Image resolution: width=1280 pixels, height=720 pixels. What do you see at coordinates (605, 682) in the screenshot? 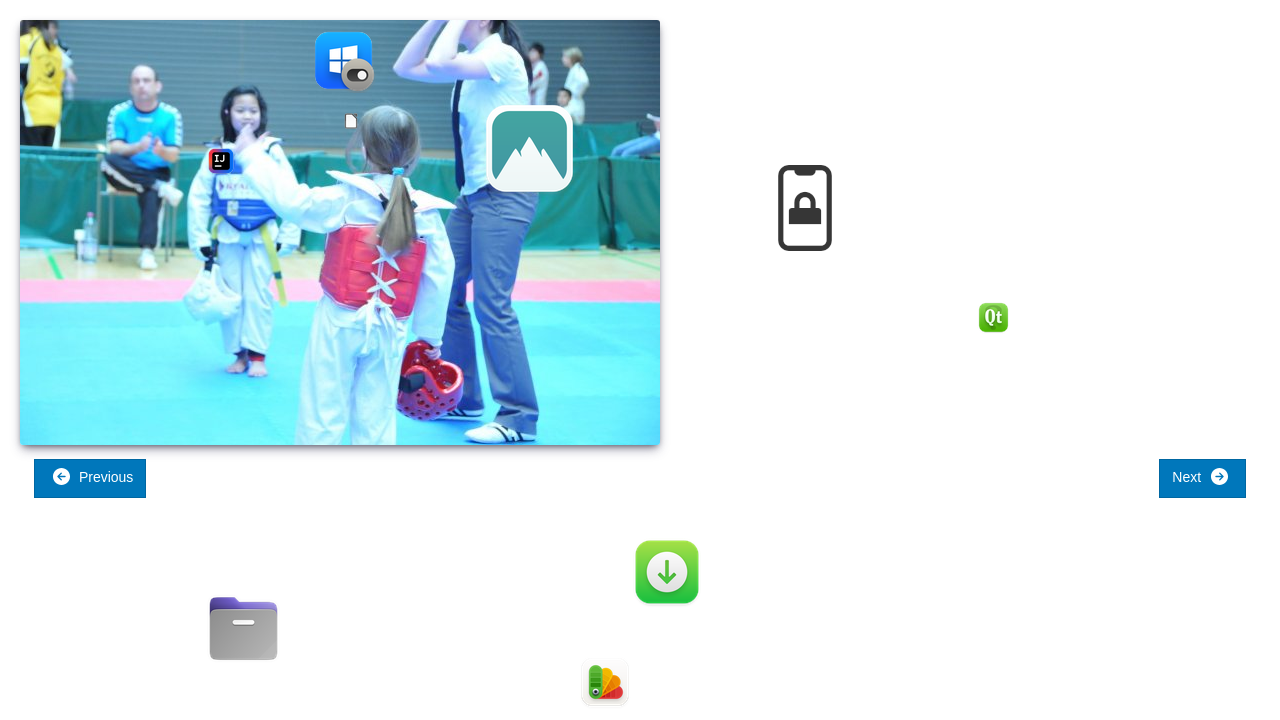
I see `open sk1 color picker application` at bounding box center [605, 682].